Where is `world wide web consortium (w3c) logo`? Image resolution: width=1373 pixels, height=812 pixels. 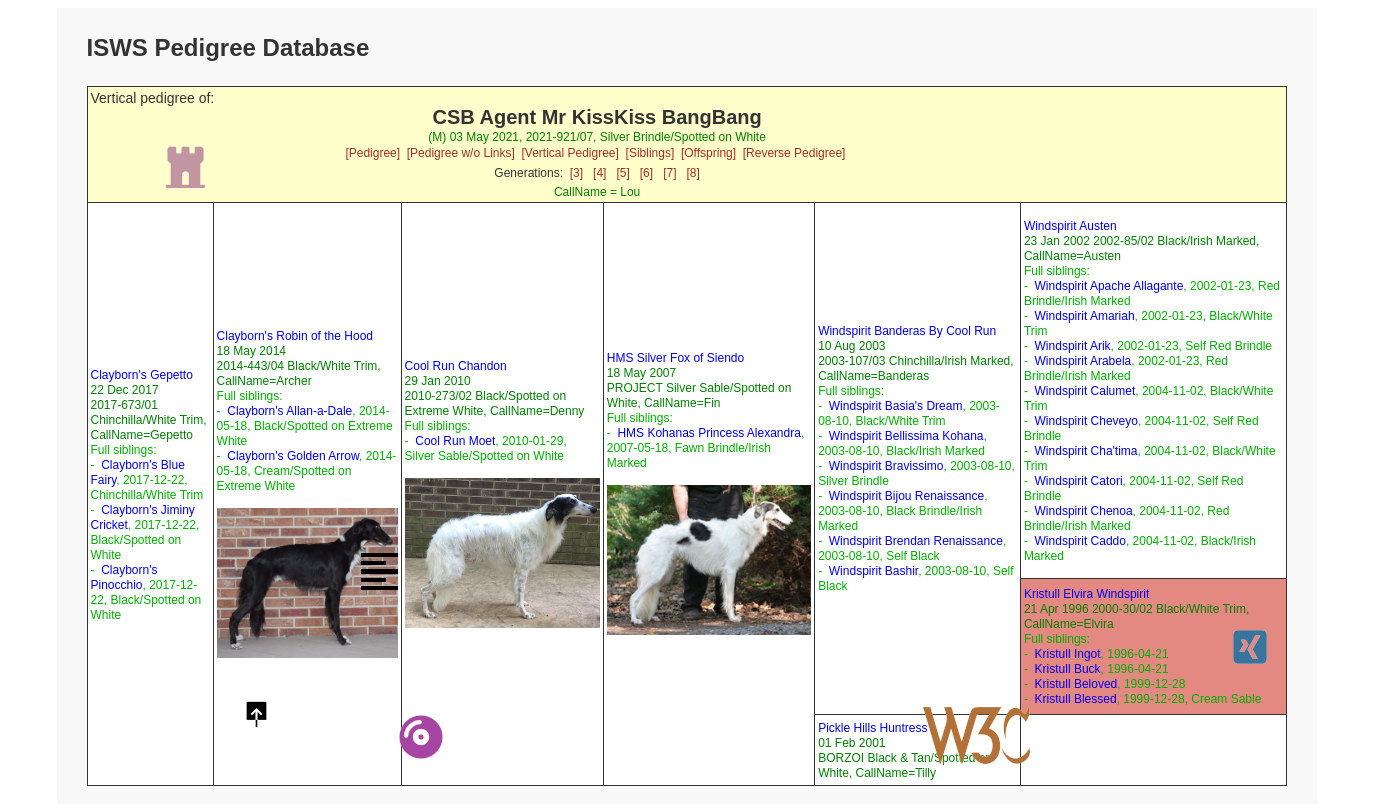 world wide web consortium (w3c) logo is located at coordinates (976, 733).